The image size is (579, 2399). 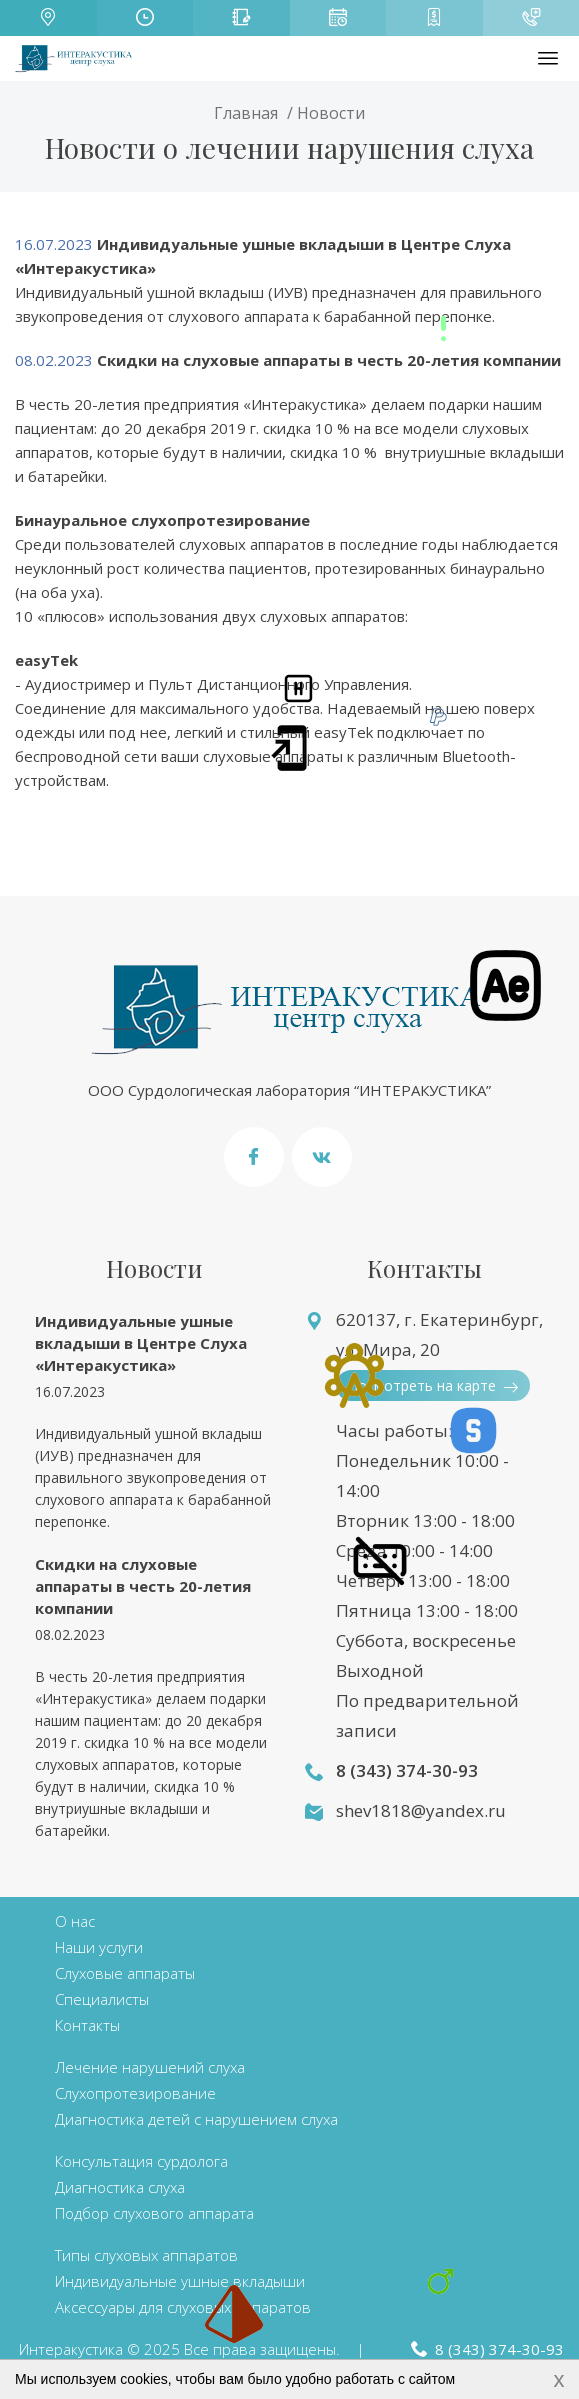 I want to click on indicates a hospital or medical facility, so click(x=298, y=688).